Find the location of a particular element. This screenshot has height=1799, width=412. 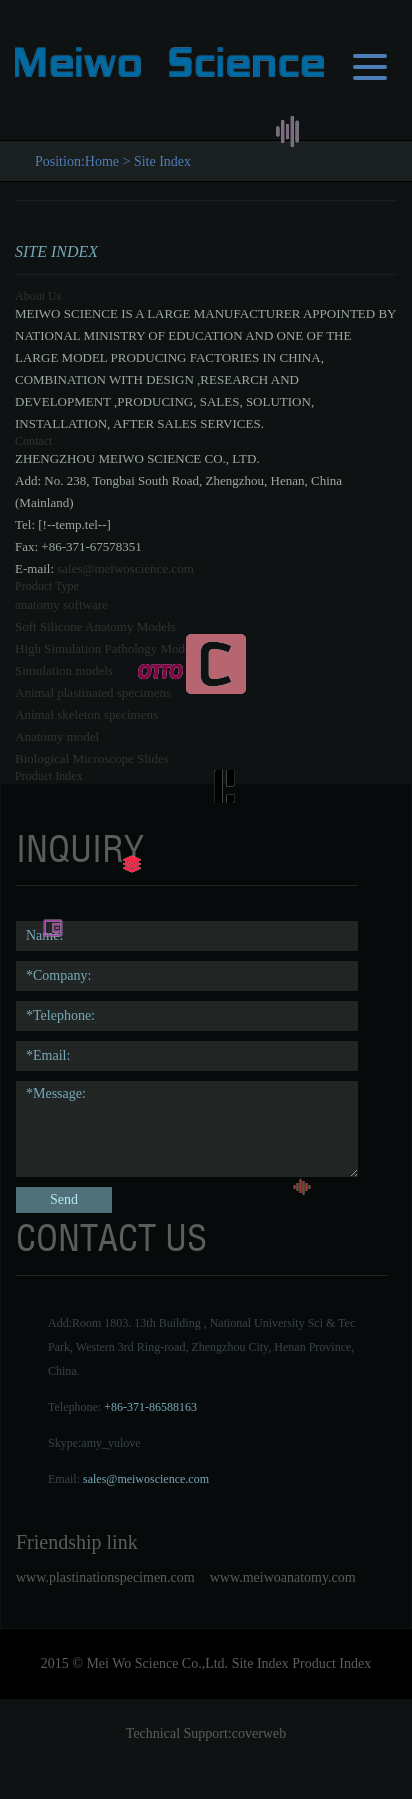

celery task queue library logo is located at coordinates (216, 664).